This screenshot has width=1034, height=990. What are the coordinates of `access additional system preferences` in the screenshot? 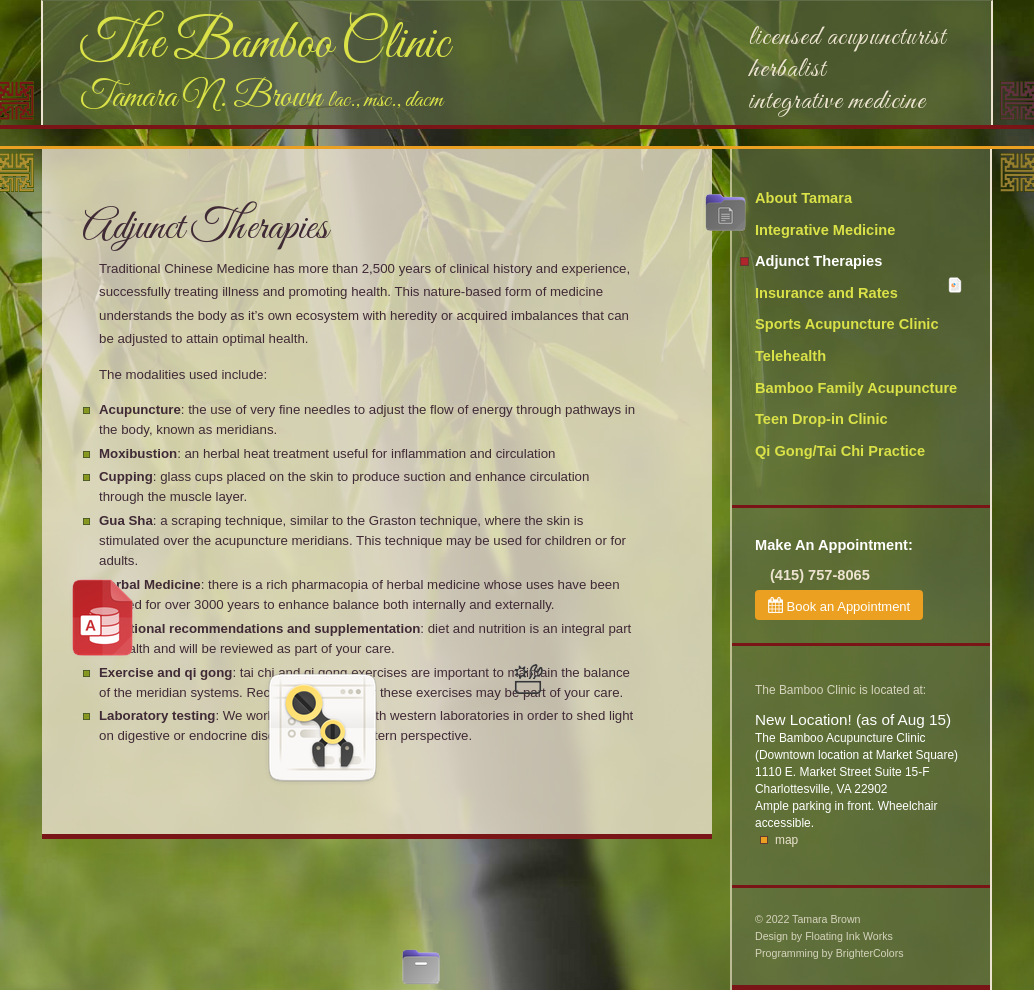 It's located at (528, 679).